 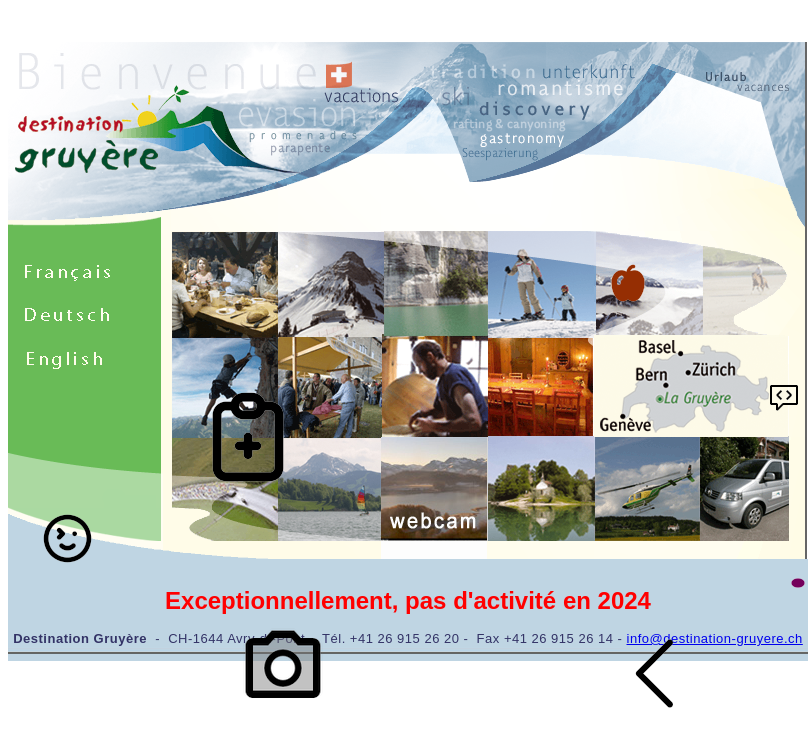 I want to click on add a new note or item to clipboard, so click(x=248, y=437).